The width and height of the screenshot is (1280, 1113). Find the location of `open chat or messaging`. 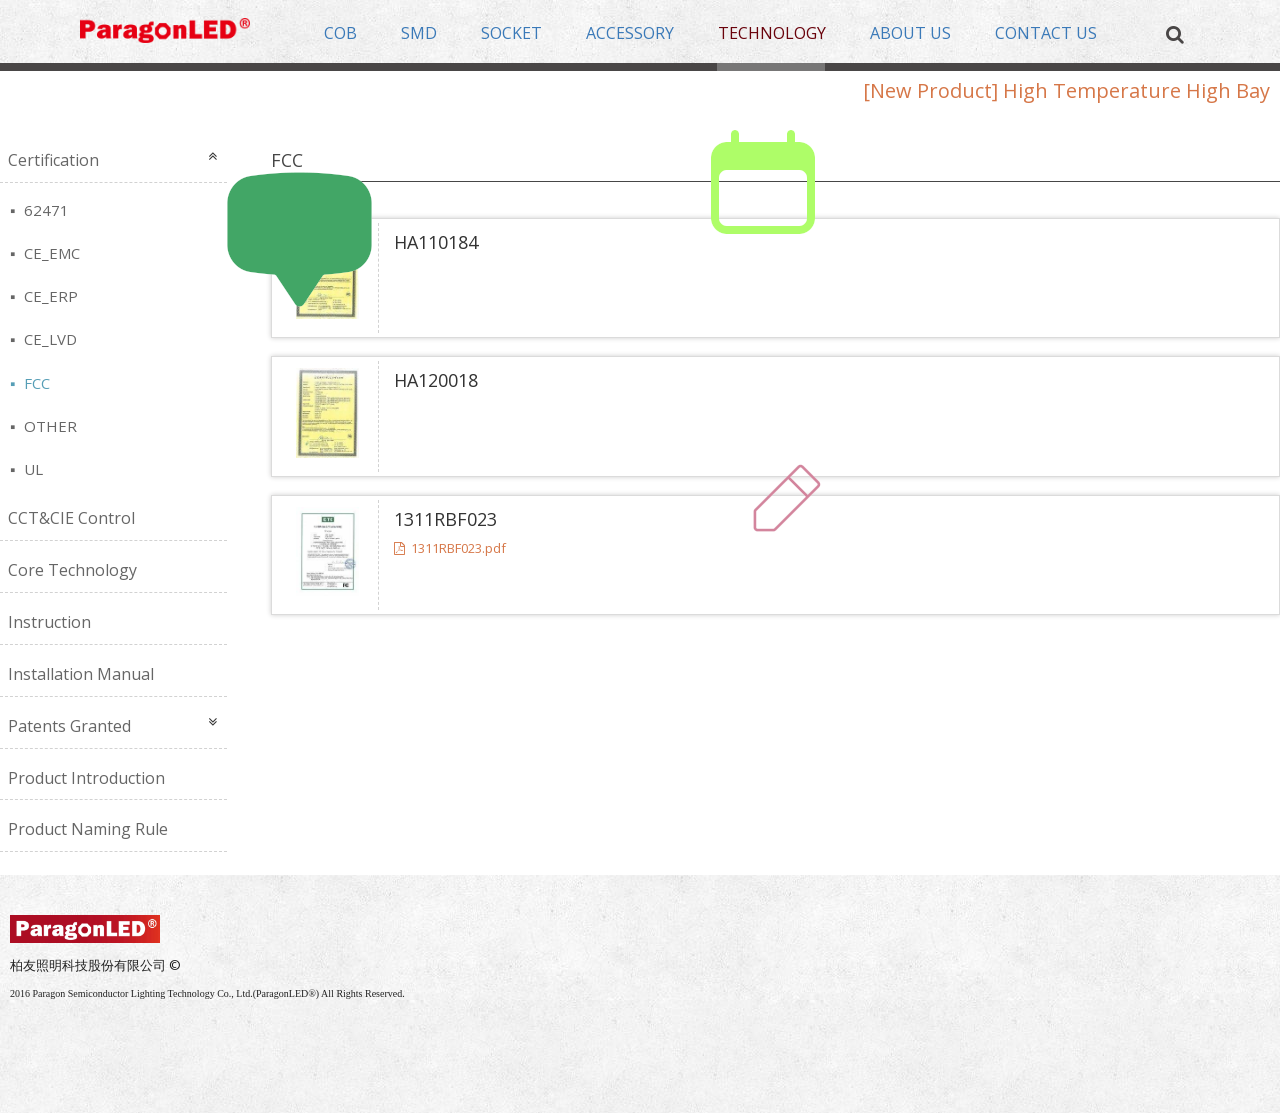

open chat or messaging is located at coordinates (299, 239).